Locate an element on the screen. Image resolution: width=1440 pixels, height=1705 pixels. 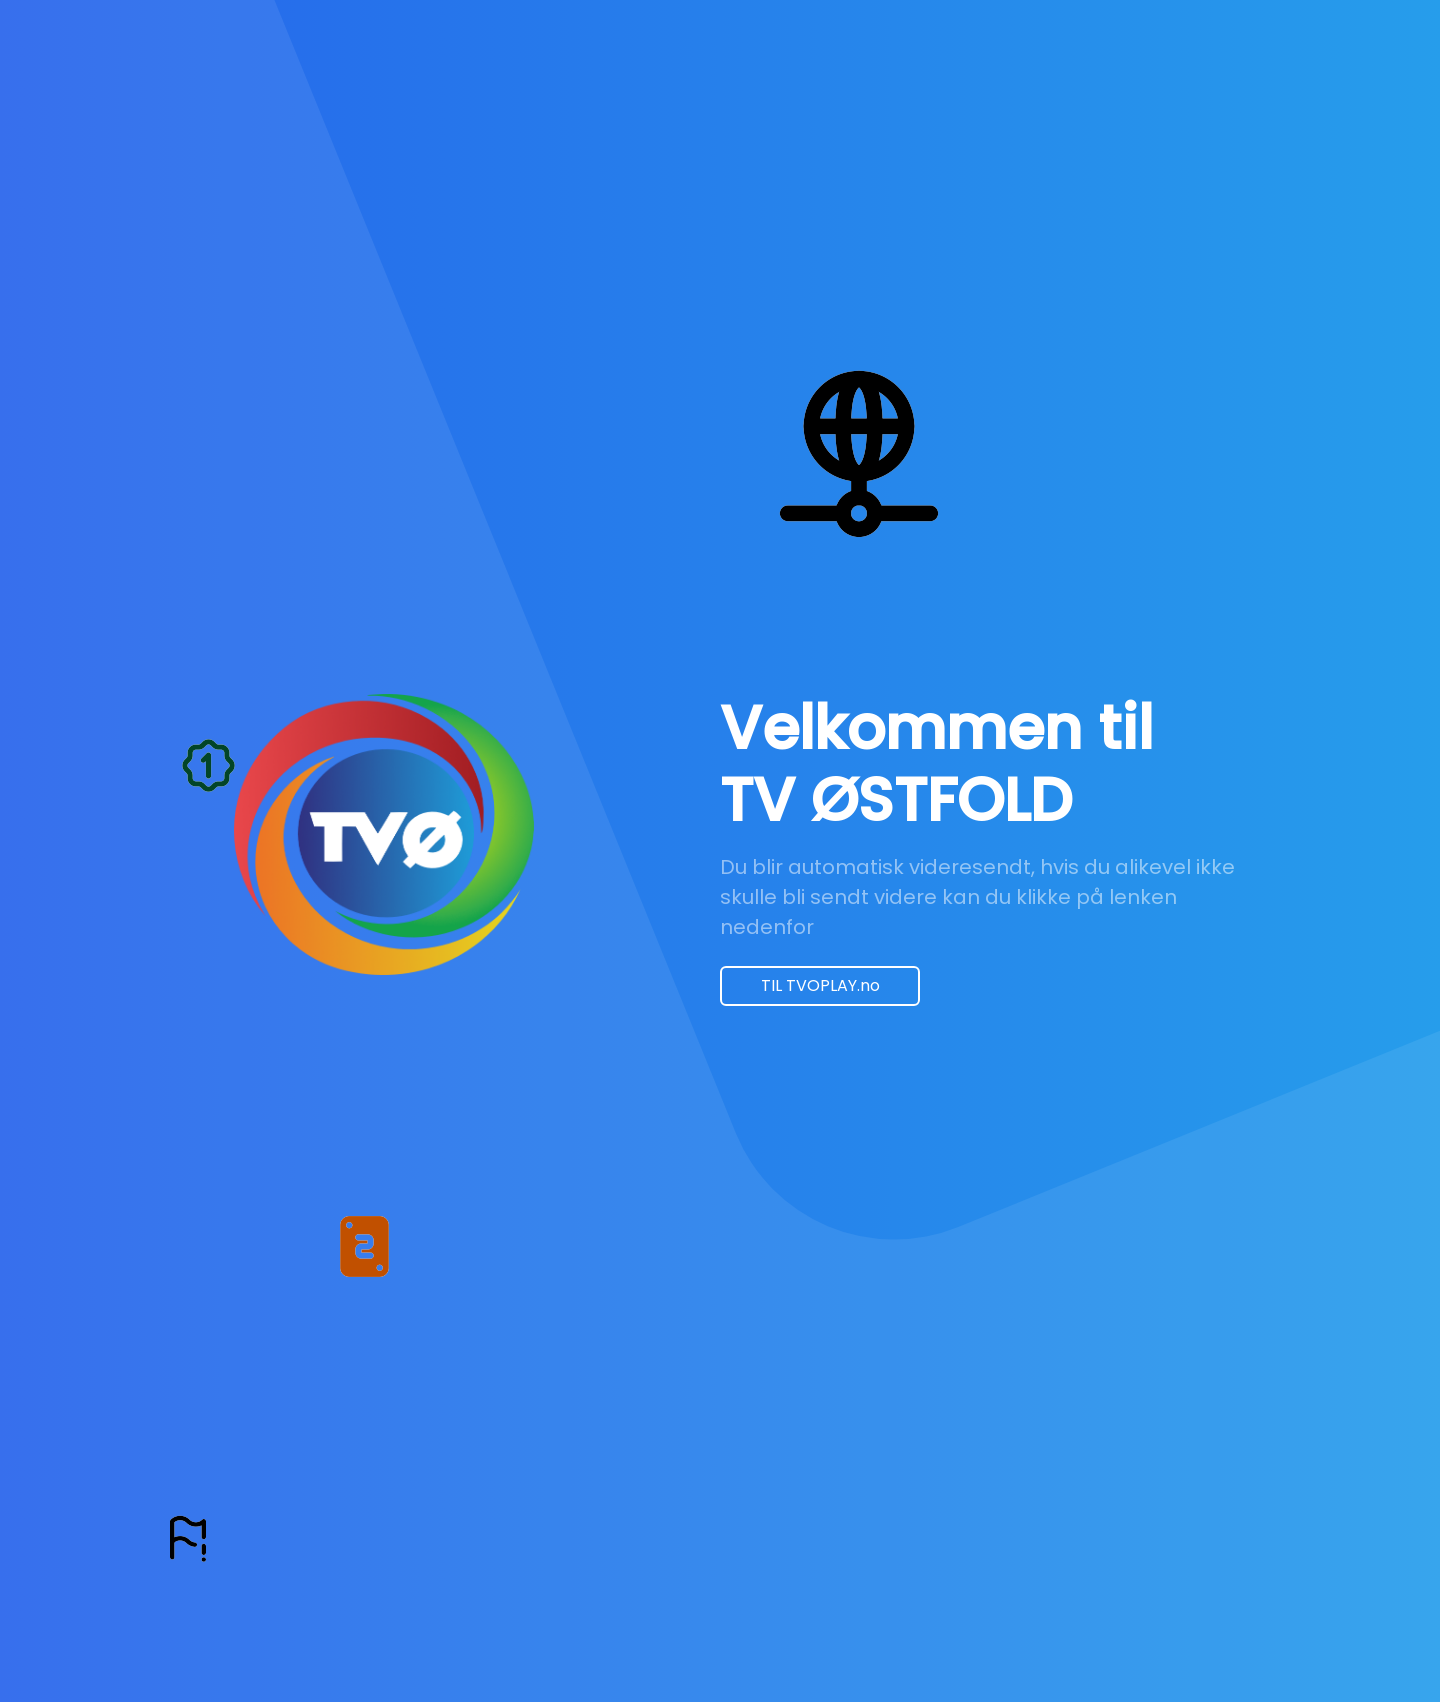
view network connection status is located at coordinates (859, 450).